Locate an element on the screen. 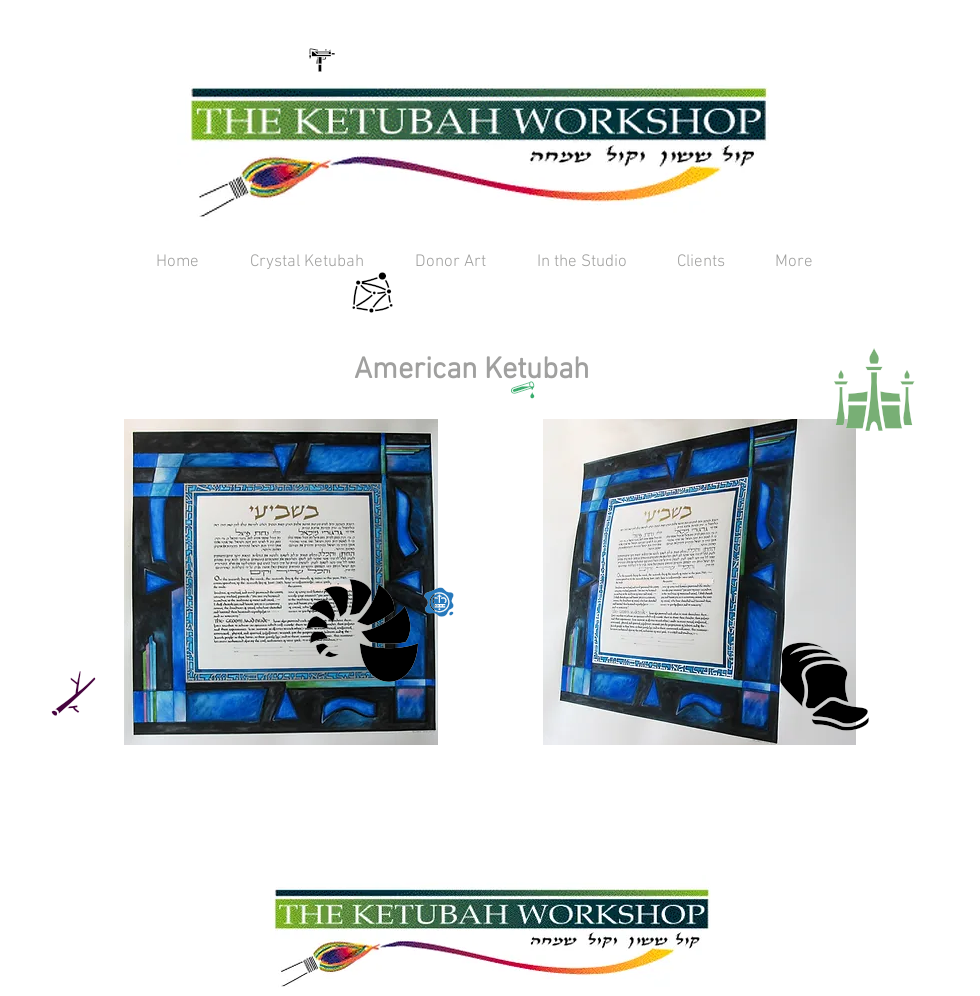 The image size is (980, 996). indicates an official or verified document is located at coordinates (439, 602).